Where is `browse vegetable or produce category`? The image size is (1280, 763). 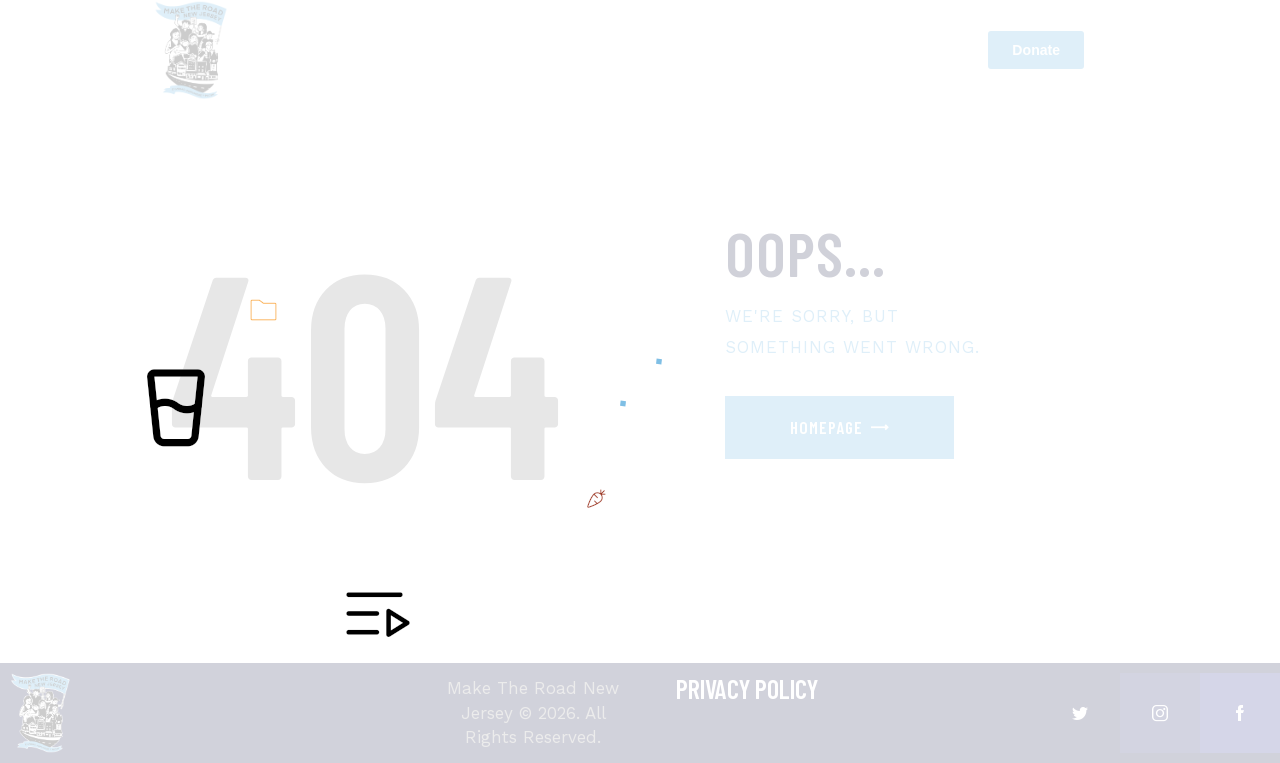
browse vegetable or produce category is located at coordinates (596, 499).